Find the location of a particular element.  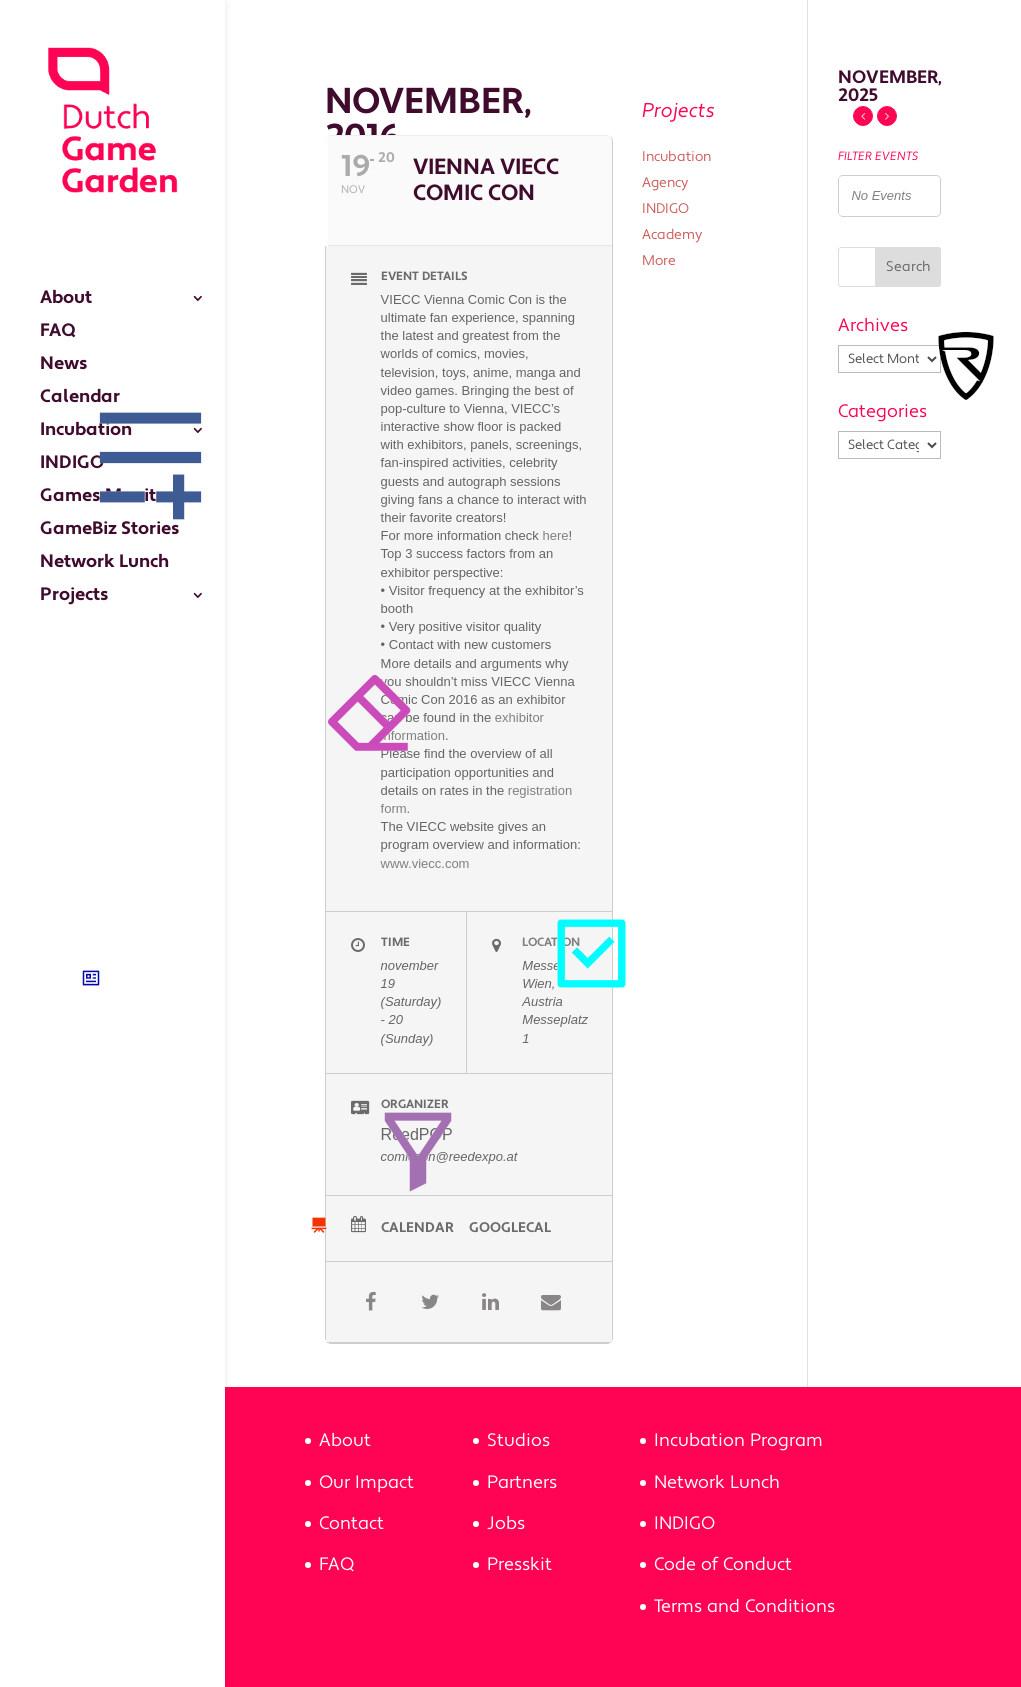

view news articles is located at coordinates (91, 978).